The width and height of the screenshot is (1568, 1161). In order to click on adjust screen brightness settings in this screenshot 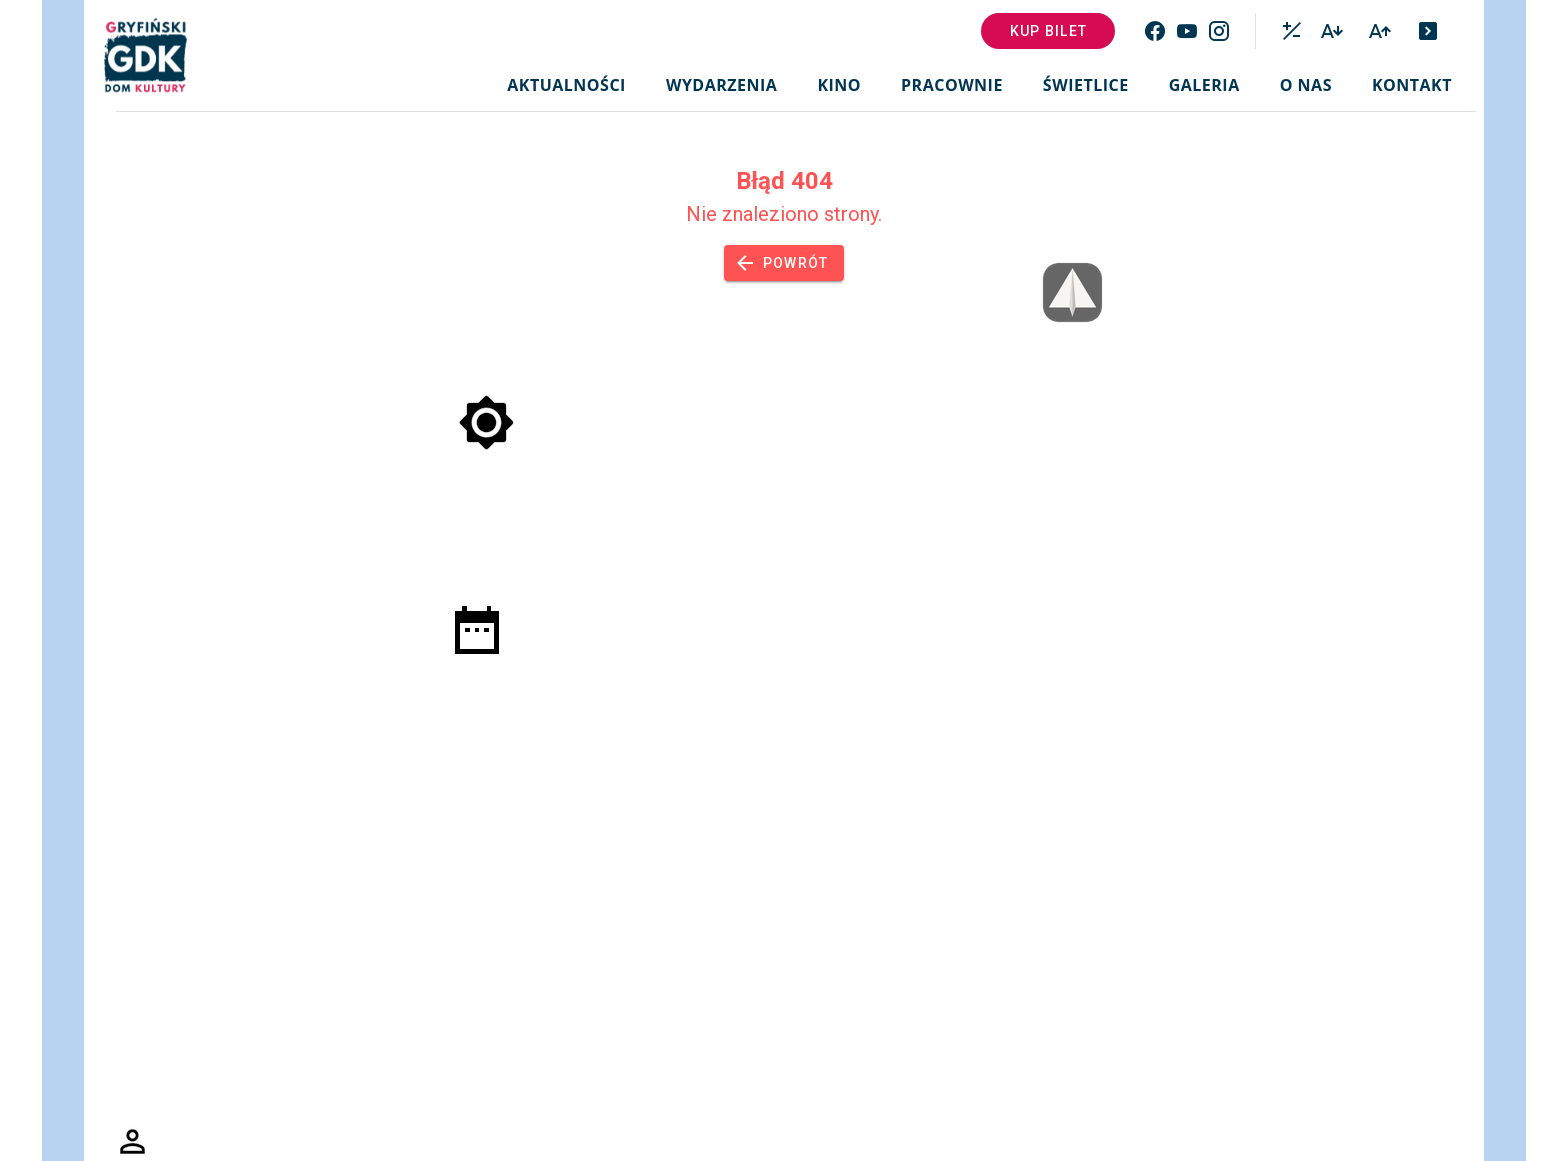, I will do `click(486, 422)`.